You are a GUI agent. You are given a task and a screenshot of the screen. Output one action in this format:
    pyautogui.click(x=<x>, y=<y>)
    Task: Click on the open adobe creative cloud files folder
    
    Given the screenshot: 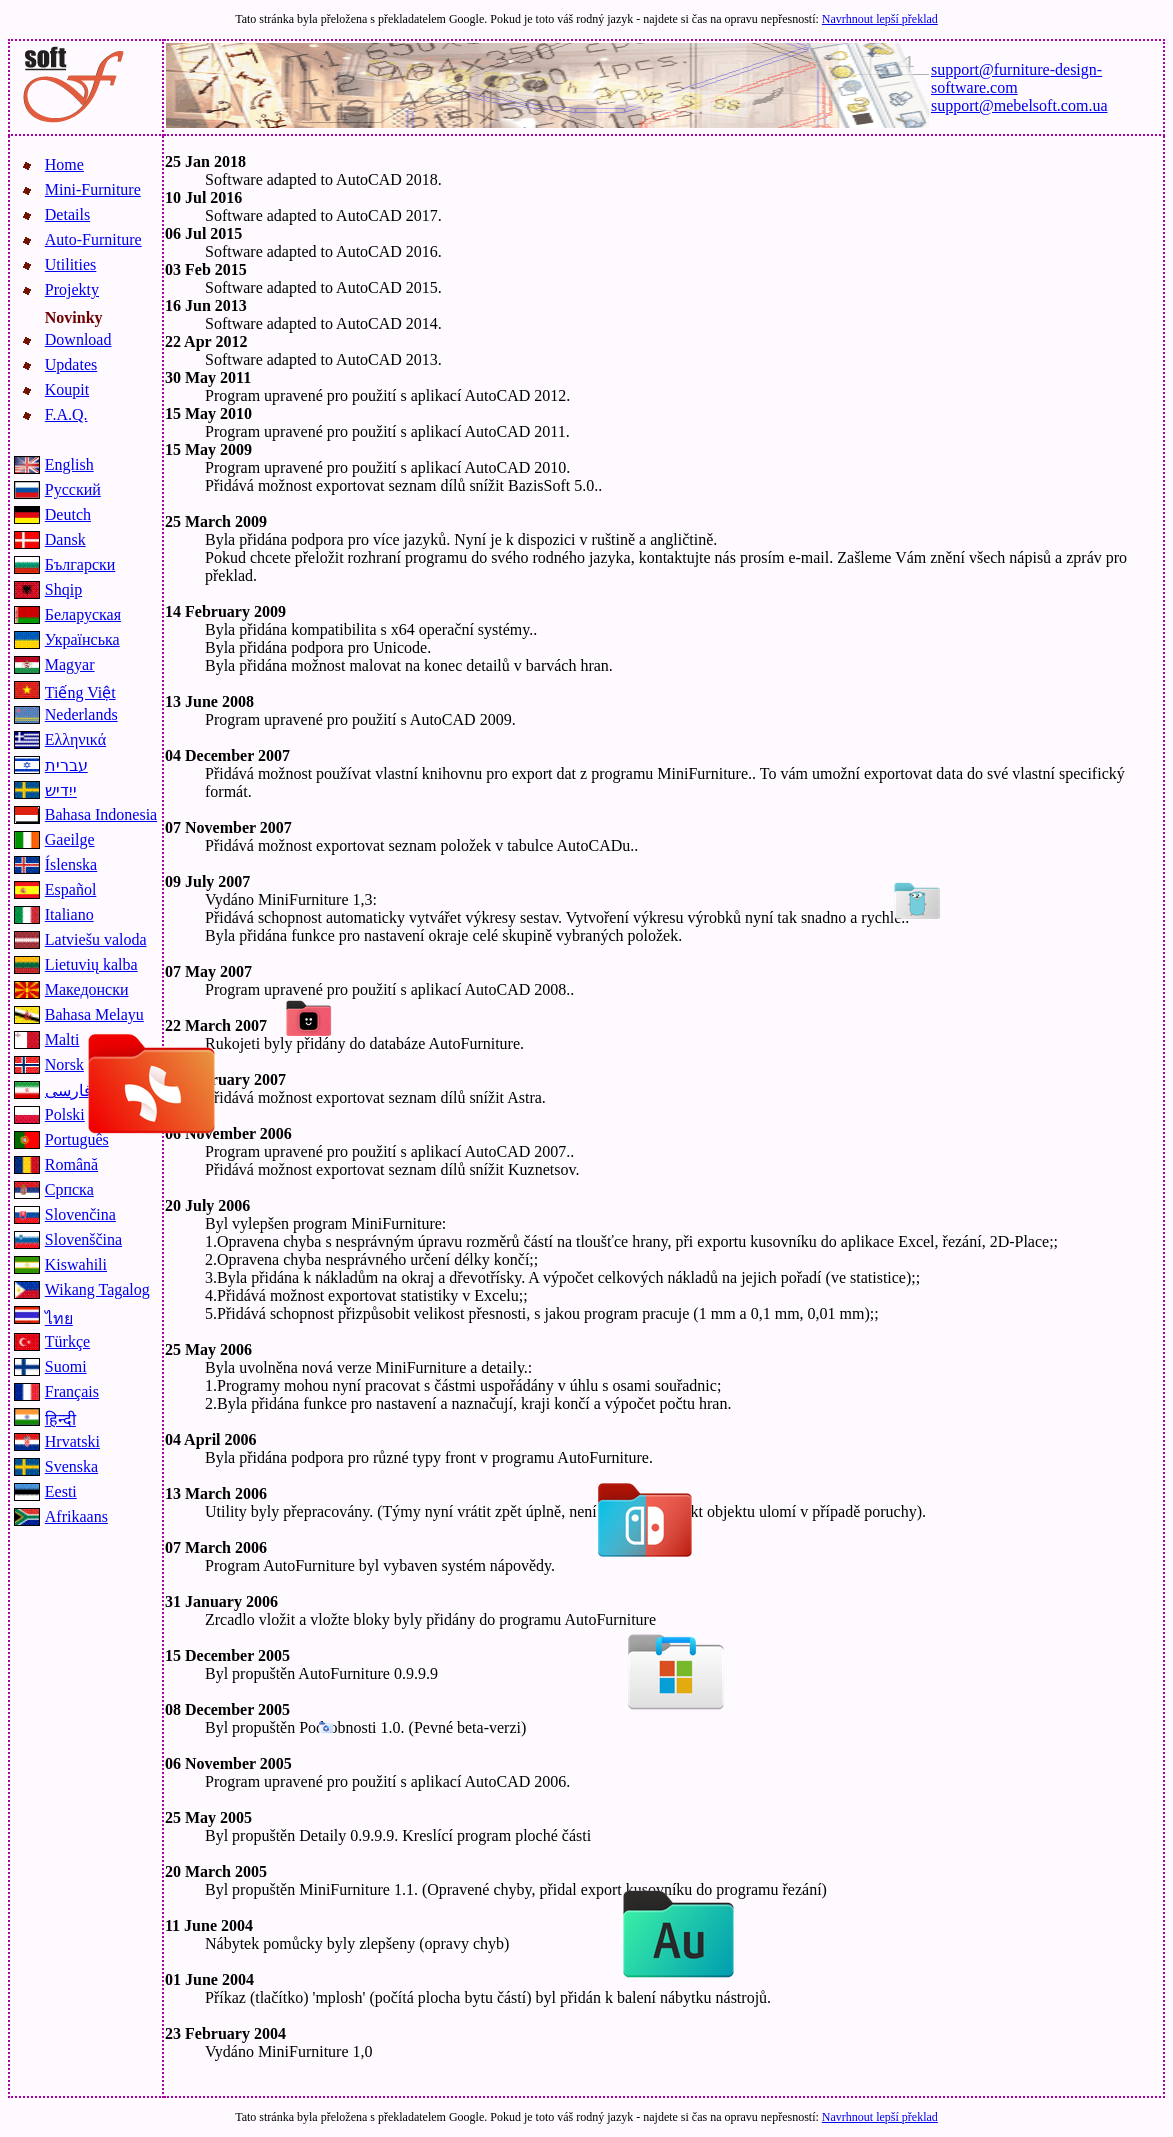 What is the action you would take?
    pyautogui.click(x=308, y=1019)
    